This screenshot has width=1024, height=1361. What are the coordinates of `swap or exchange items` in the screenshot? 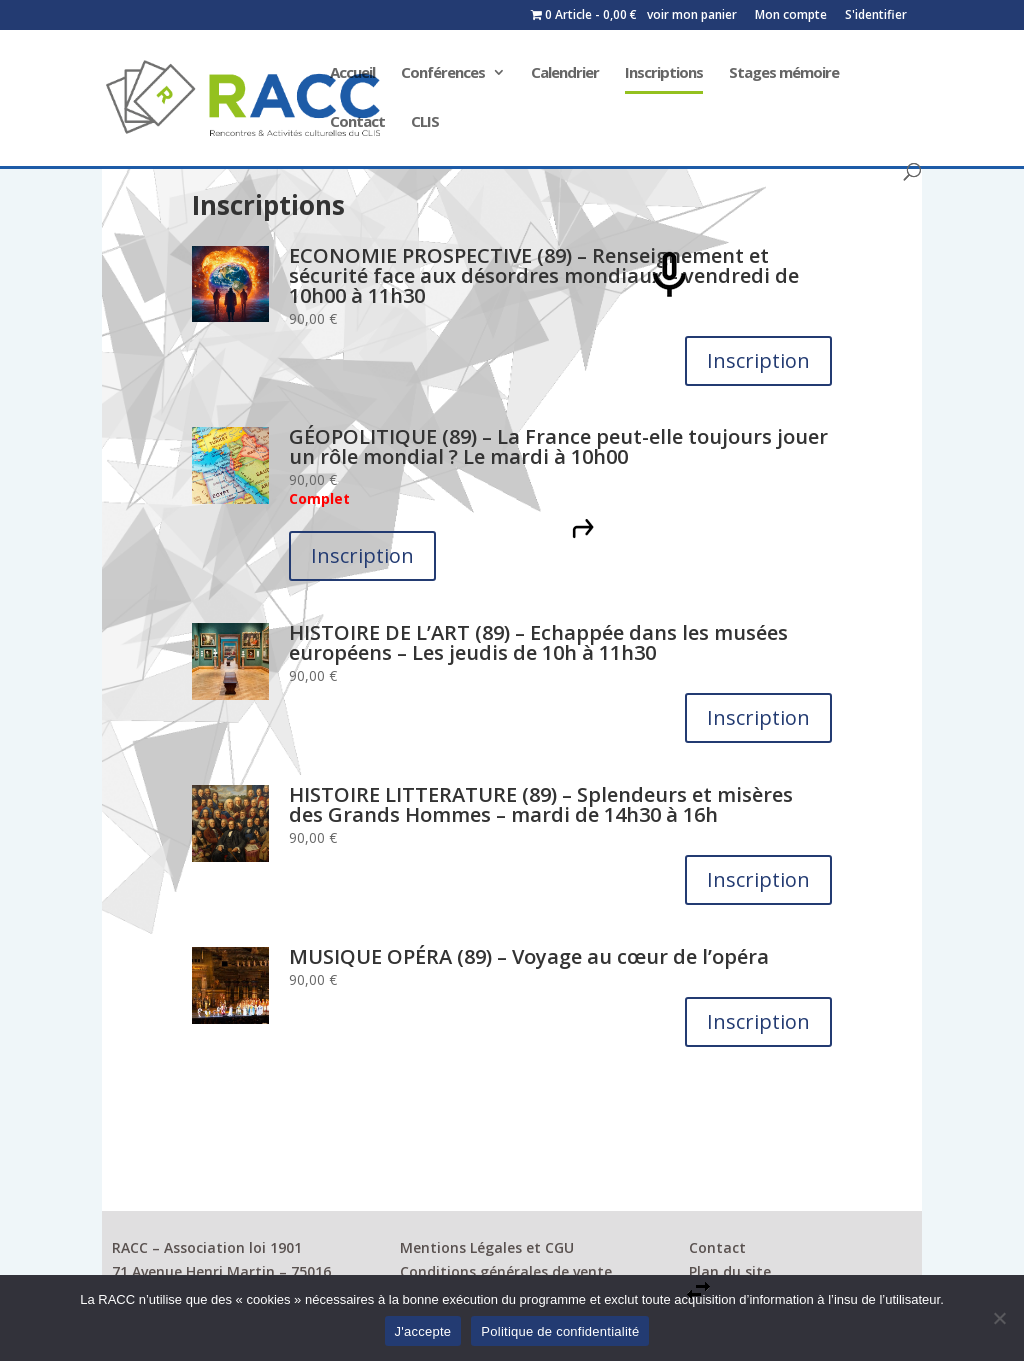 It's located at (698, 1290).